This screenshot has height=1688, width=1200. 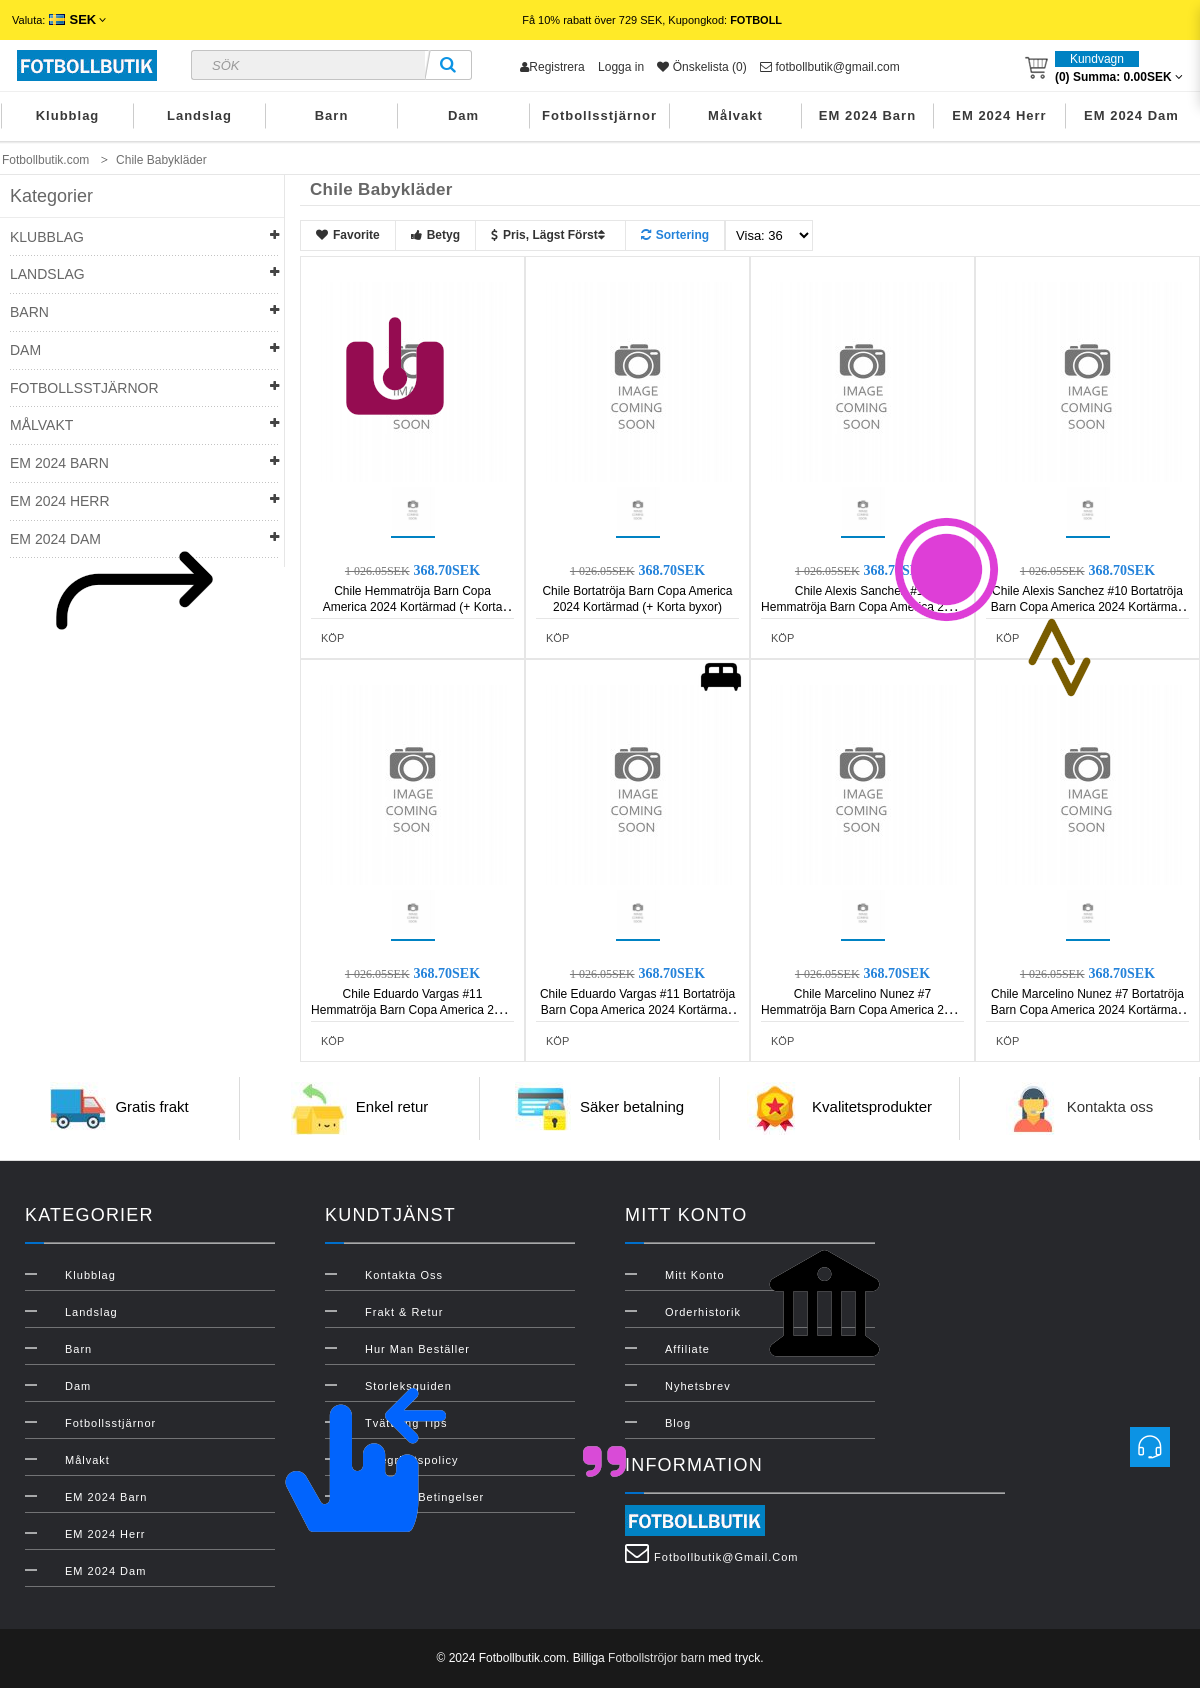 What do you see at coordinates (946, 569) in the screenshot?
I see `selected option in a radio button group` at bounding box center [946, 569].